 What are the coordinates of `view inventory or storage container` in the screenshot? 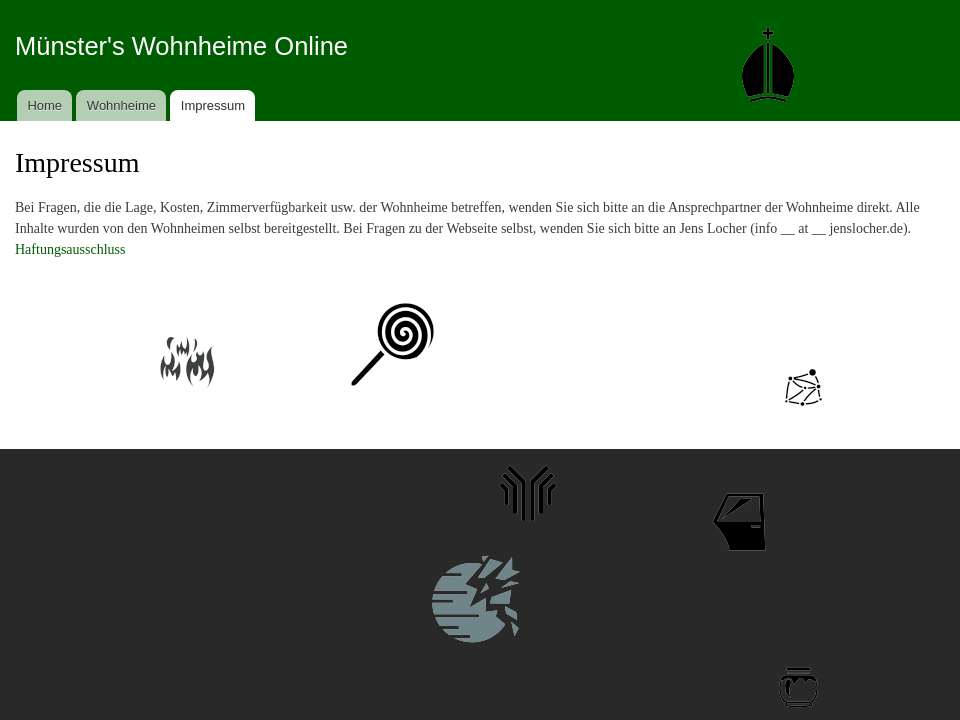 It's located at (798, 687).